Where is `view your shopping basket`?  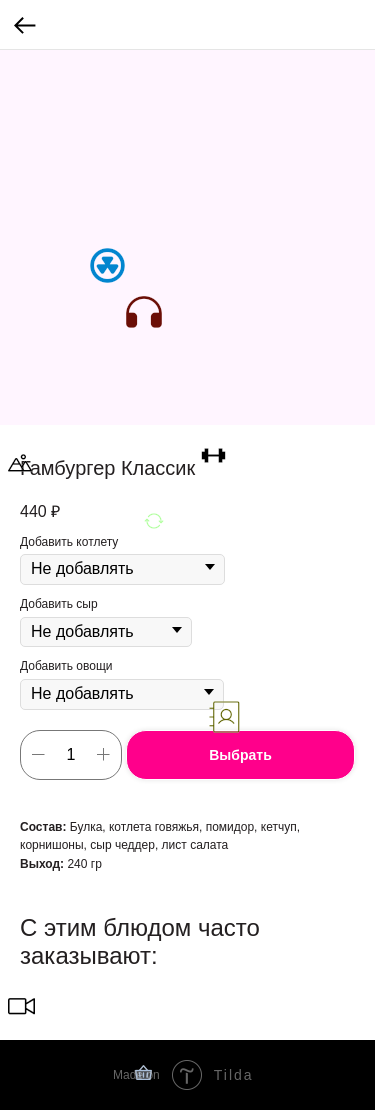
view your shopping basket is located at coordinates (143, 1073).